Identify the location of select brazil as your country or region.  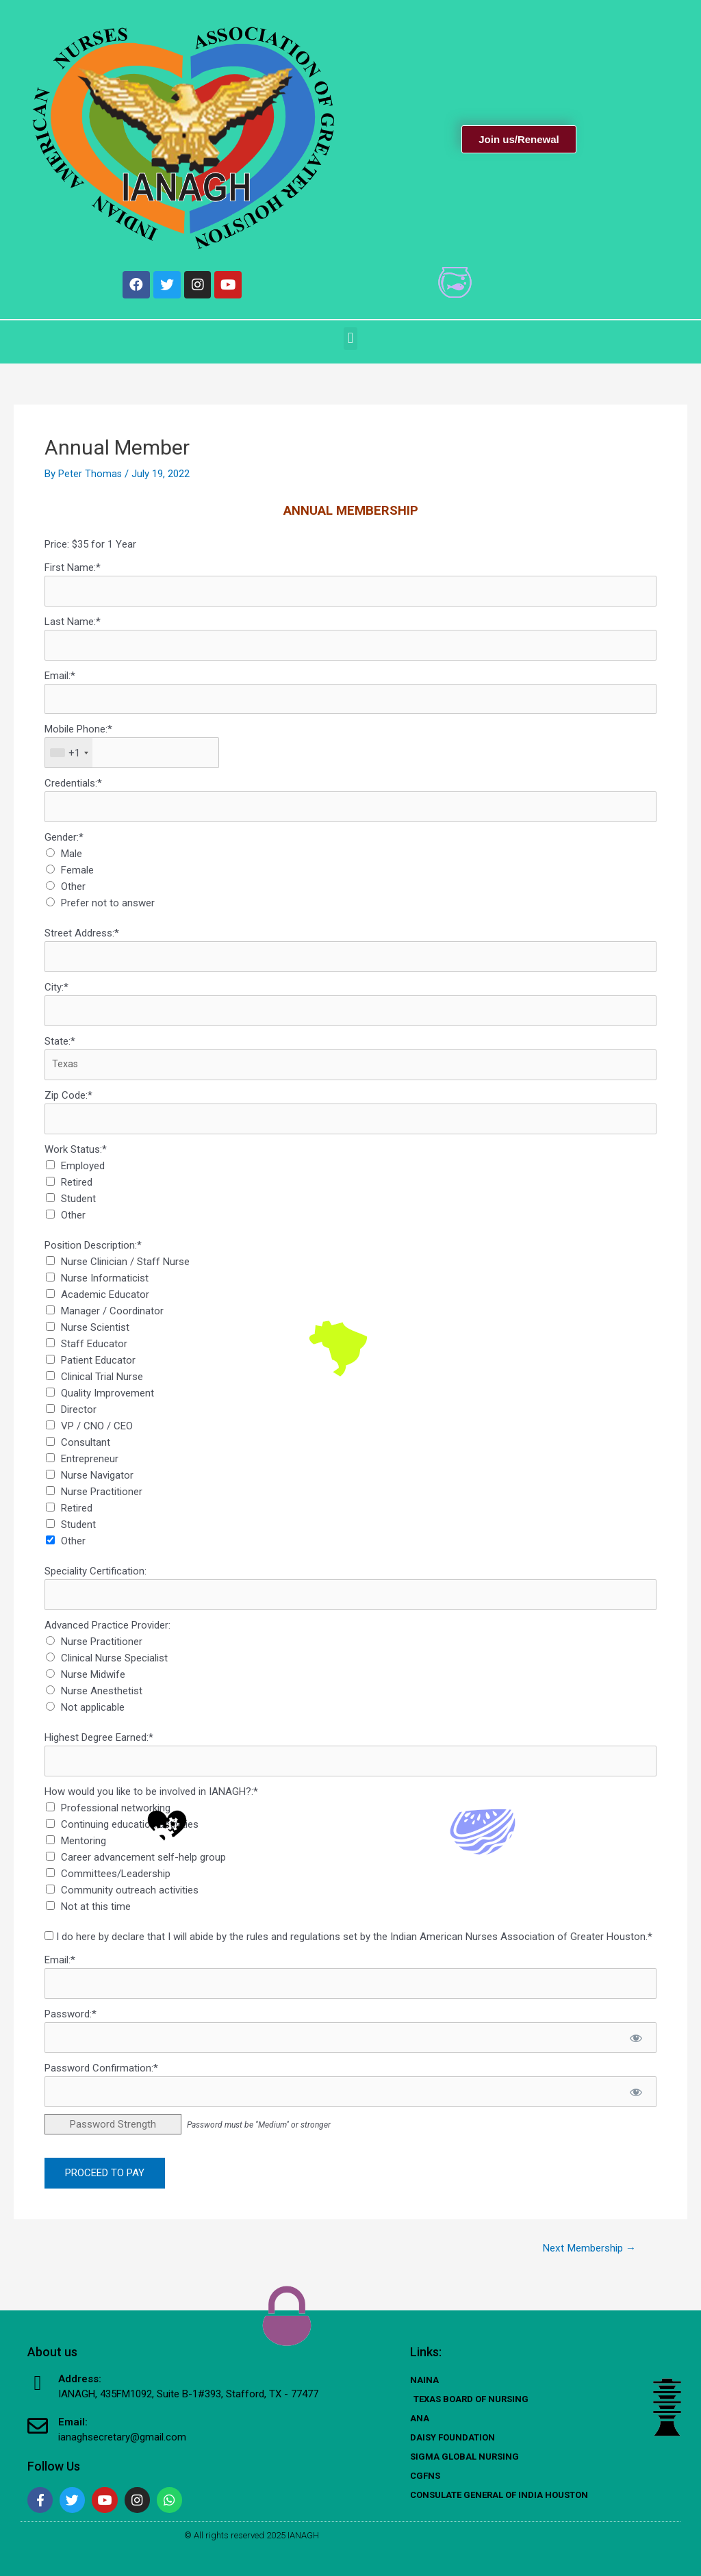
(338, 1349).